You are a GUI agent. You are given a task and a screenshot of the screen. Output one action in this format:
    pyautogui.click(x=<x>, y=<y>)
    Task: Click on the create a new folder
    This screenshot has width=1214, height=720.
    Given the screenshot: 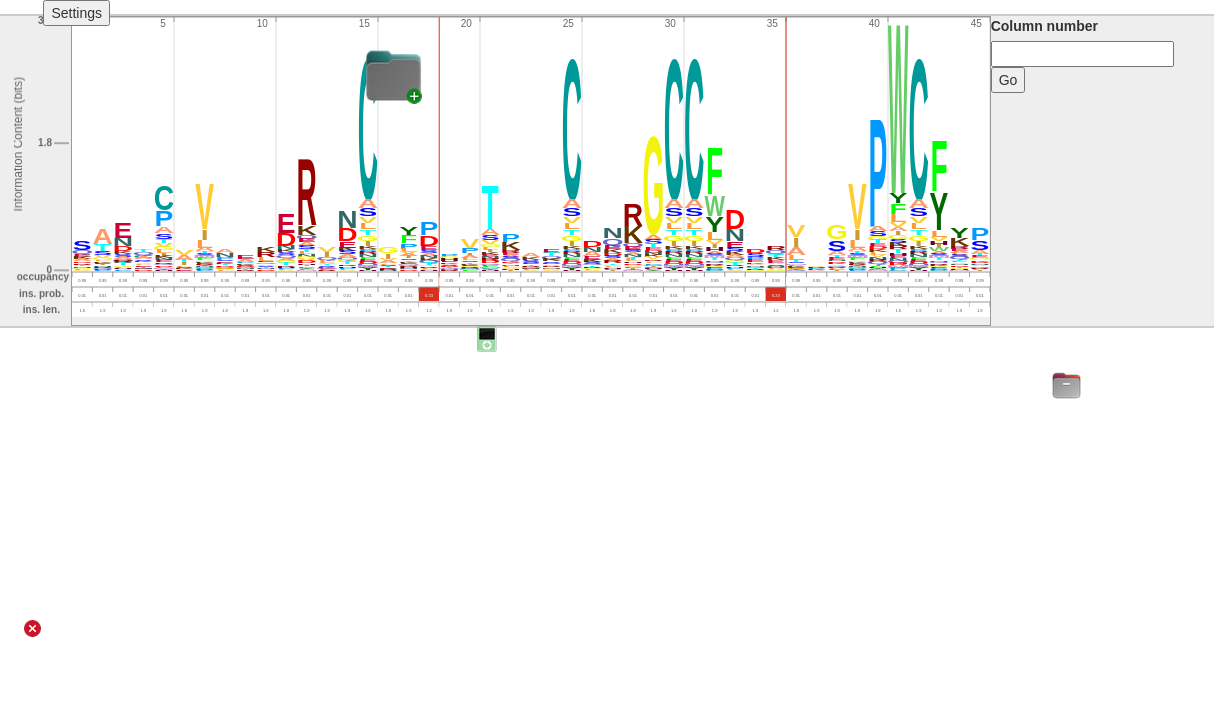 What is the action you would take?
    pyautogui.click(x=393, y=75)
    